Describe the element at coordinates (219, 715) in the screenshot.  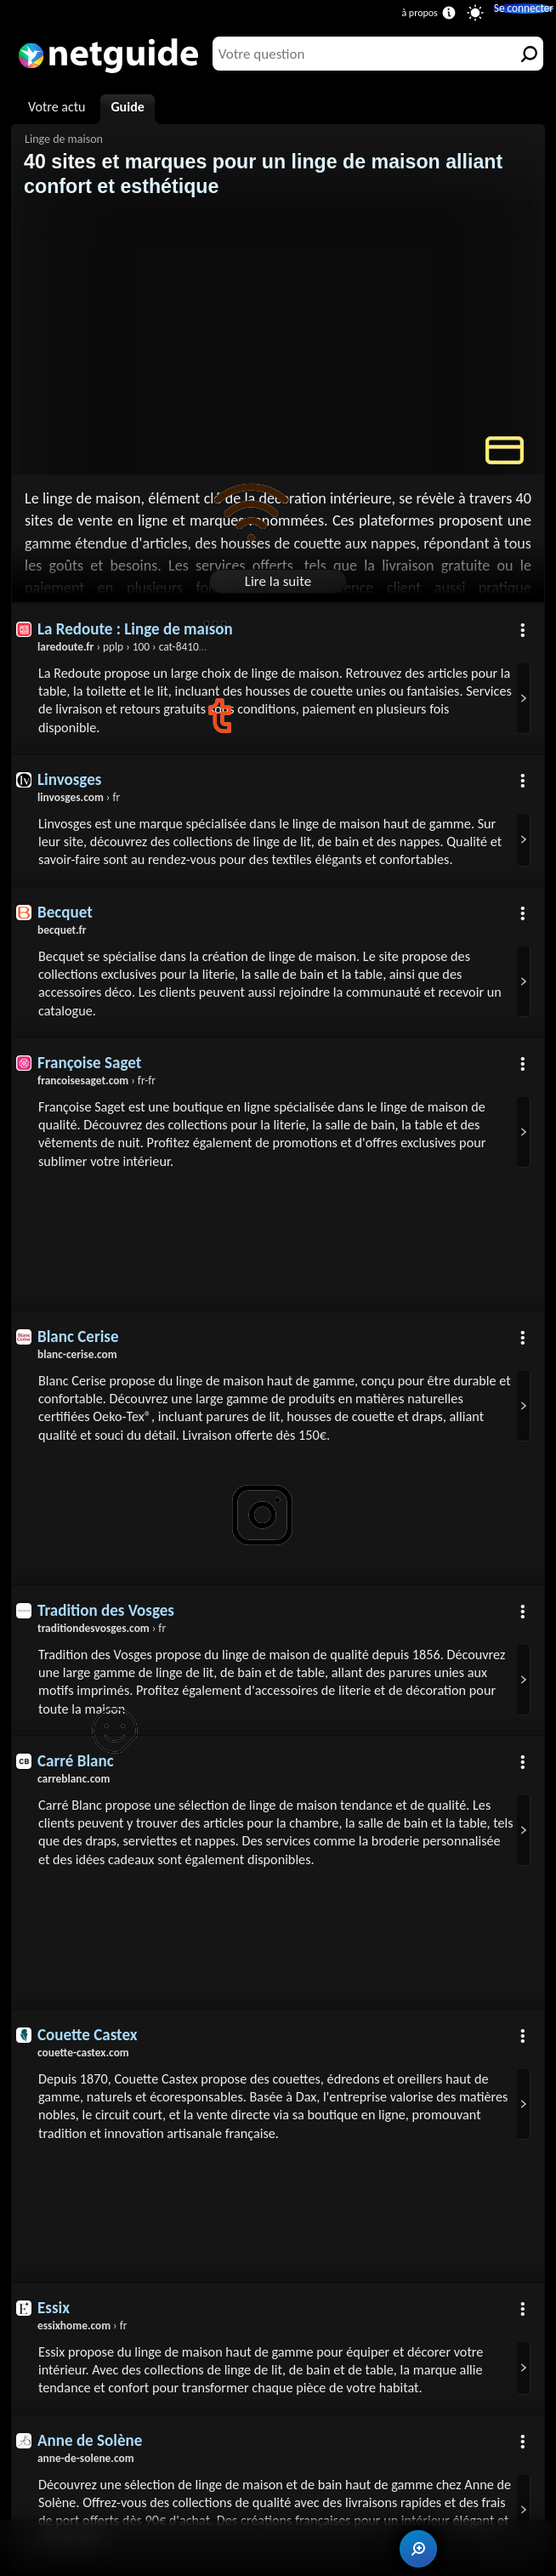
I see `open tumblr app` at that location.